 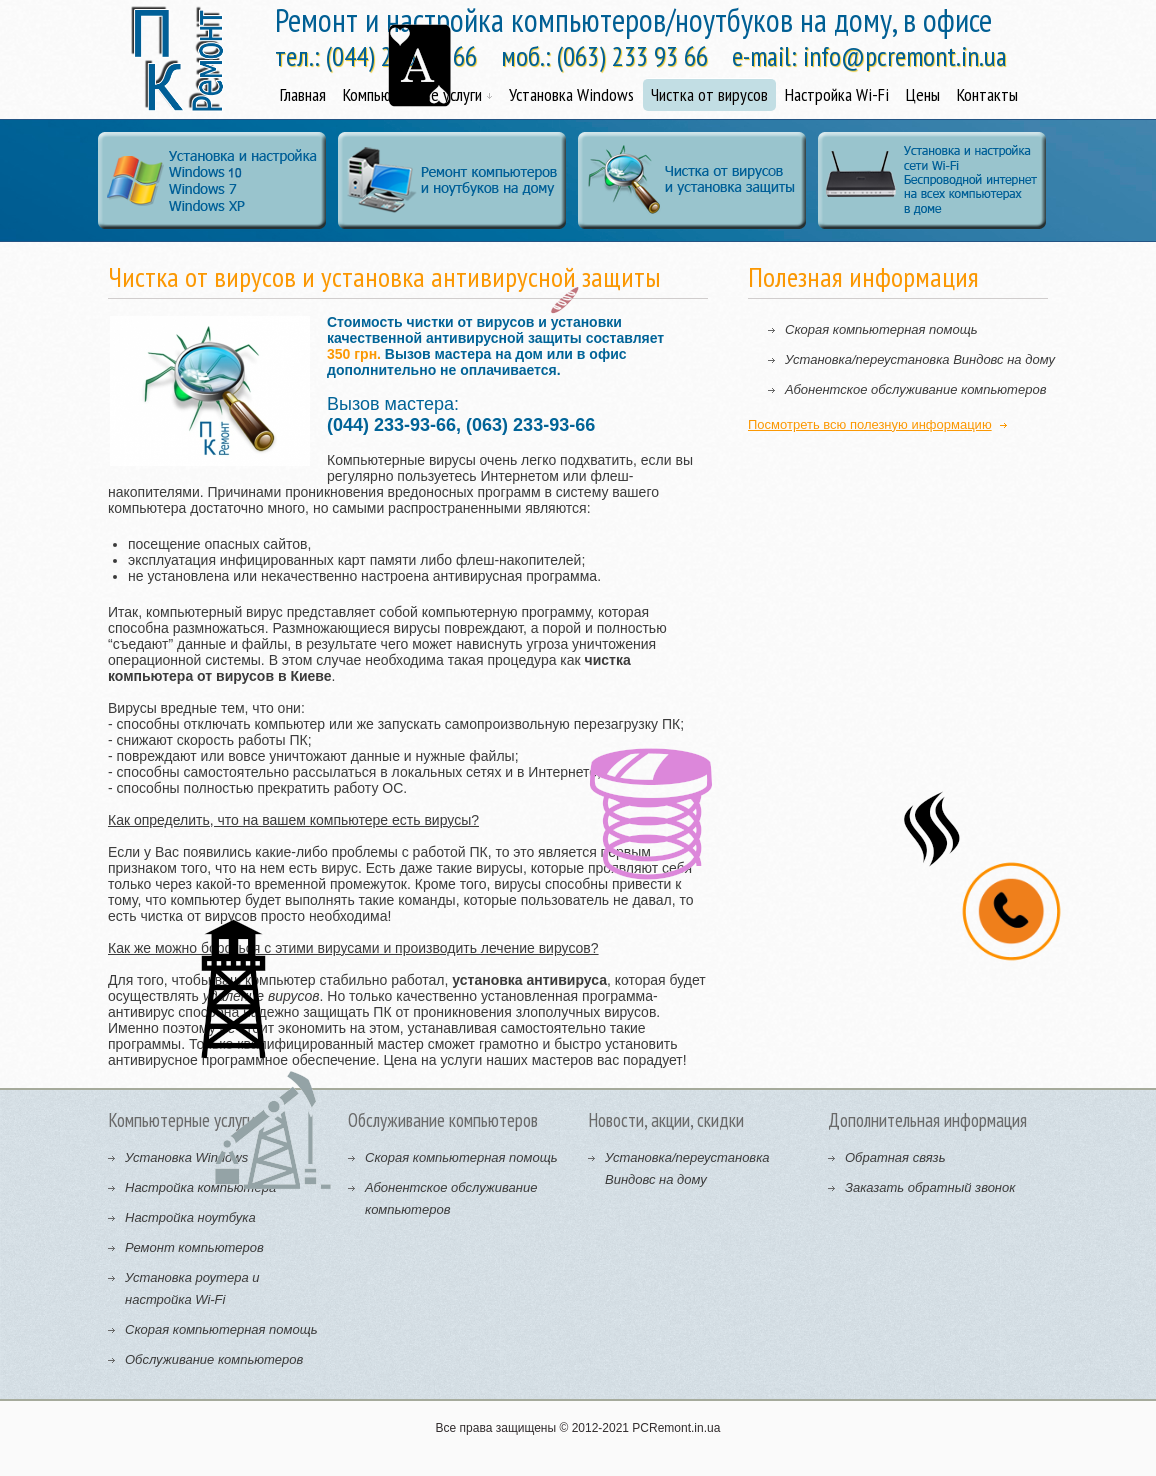 I want to click on indicates heat or high temperature status, so click(x=931, y=829).